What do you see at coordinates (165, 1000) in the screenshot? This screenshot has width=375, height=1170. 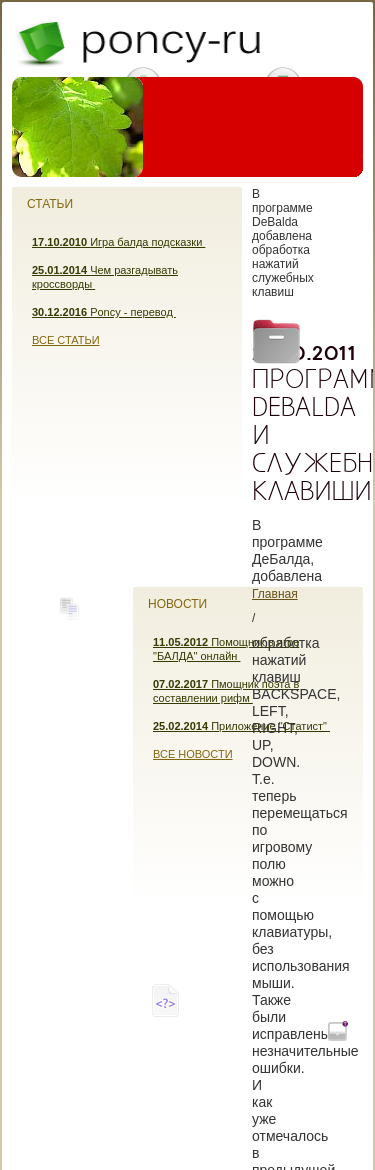 I see `indicates a PHP script or code file` at bounding box center [165, 1000].